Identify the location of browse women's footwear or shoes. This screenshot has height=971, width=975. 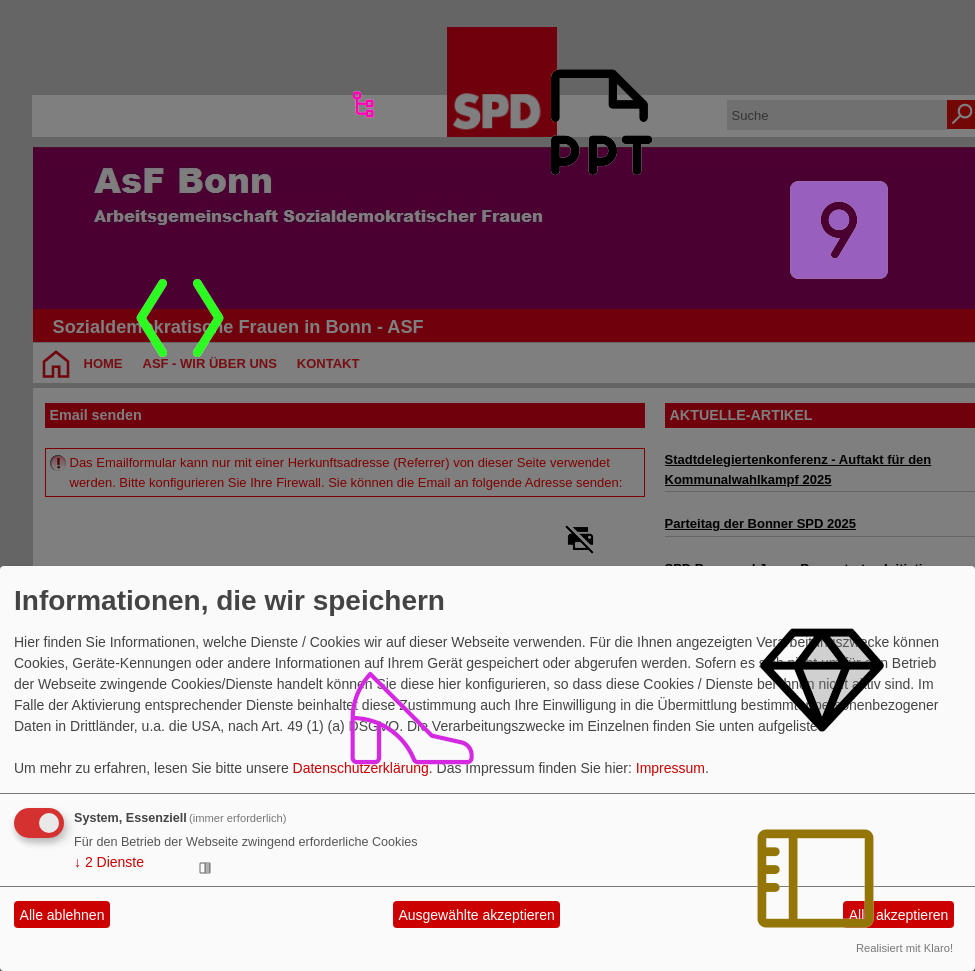
(405, 722).